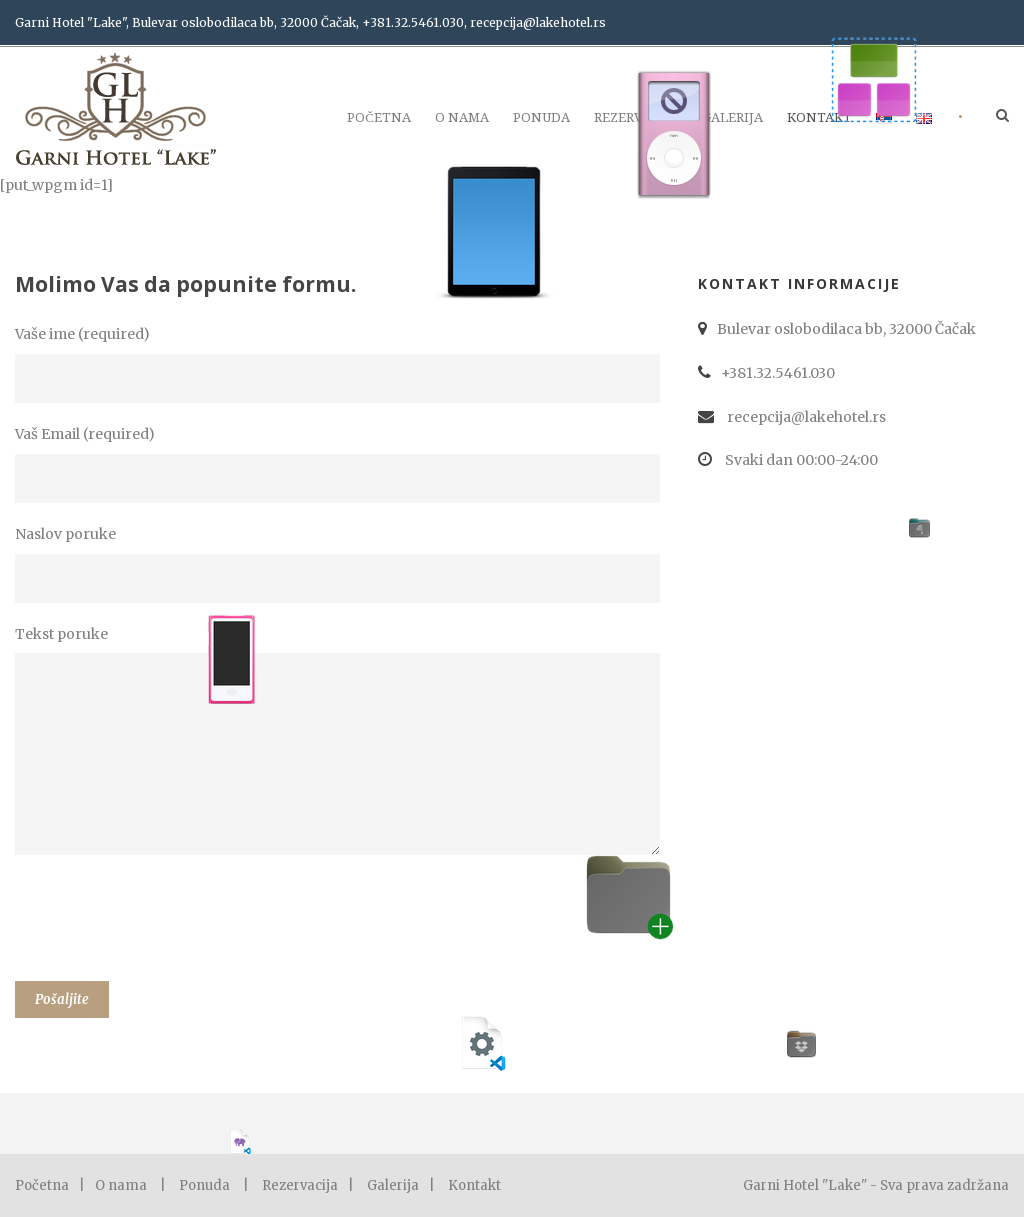 The width and height of the screenshot is (1024, 1217). I want to click on select all items in the current view, so click(874, 80).